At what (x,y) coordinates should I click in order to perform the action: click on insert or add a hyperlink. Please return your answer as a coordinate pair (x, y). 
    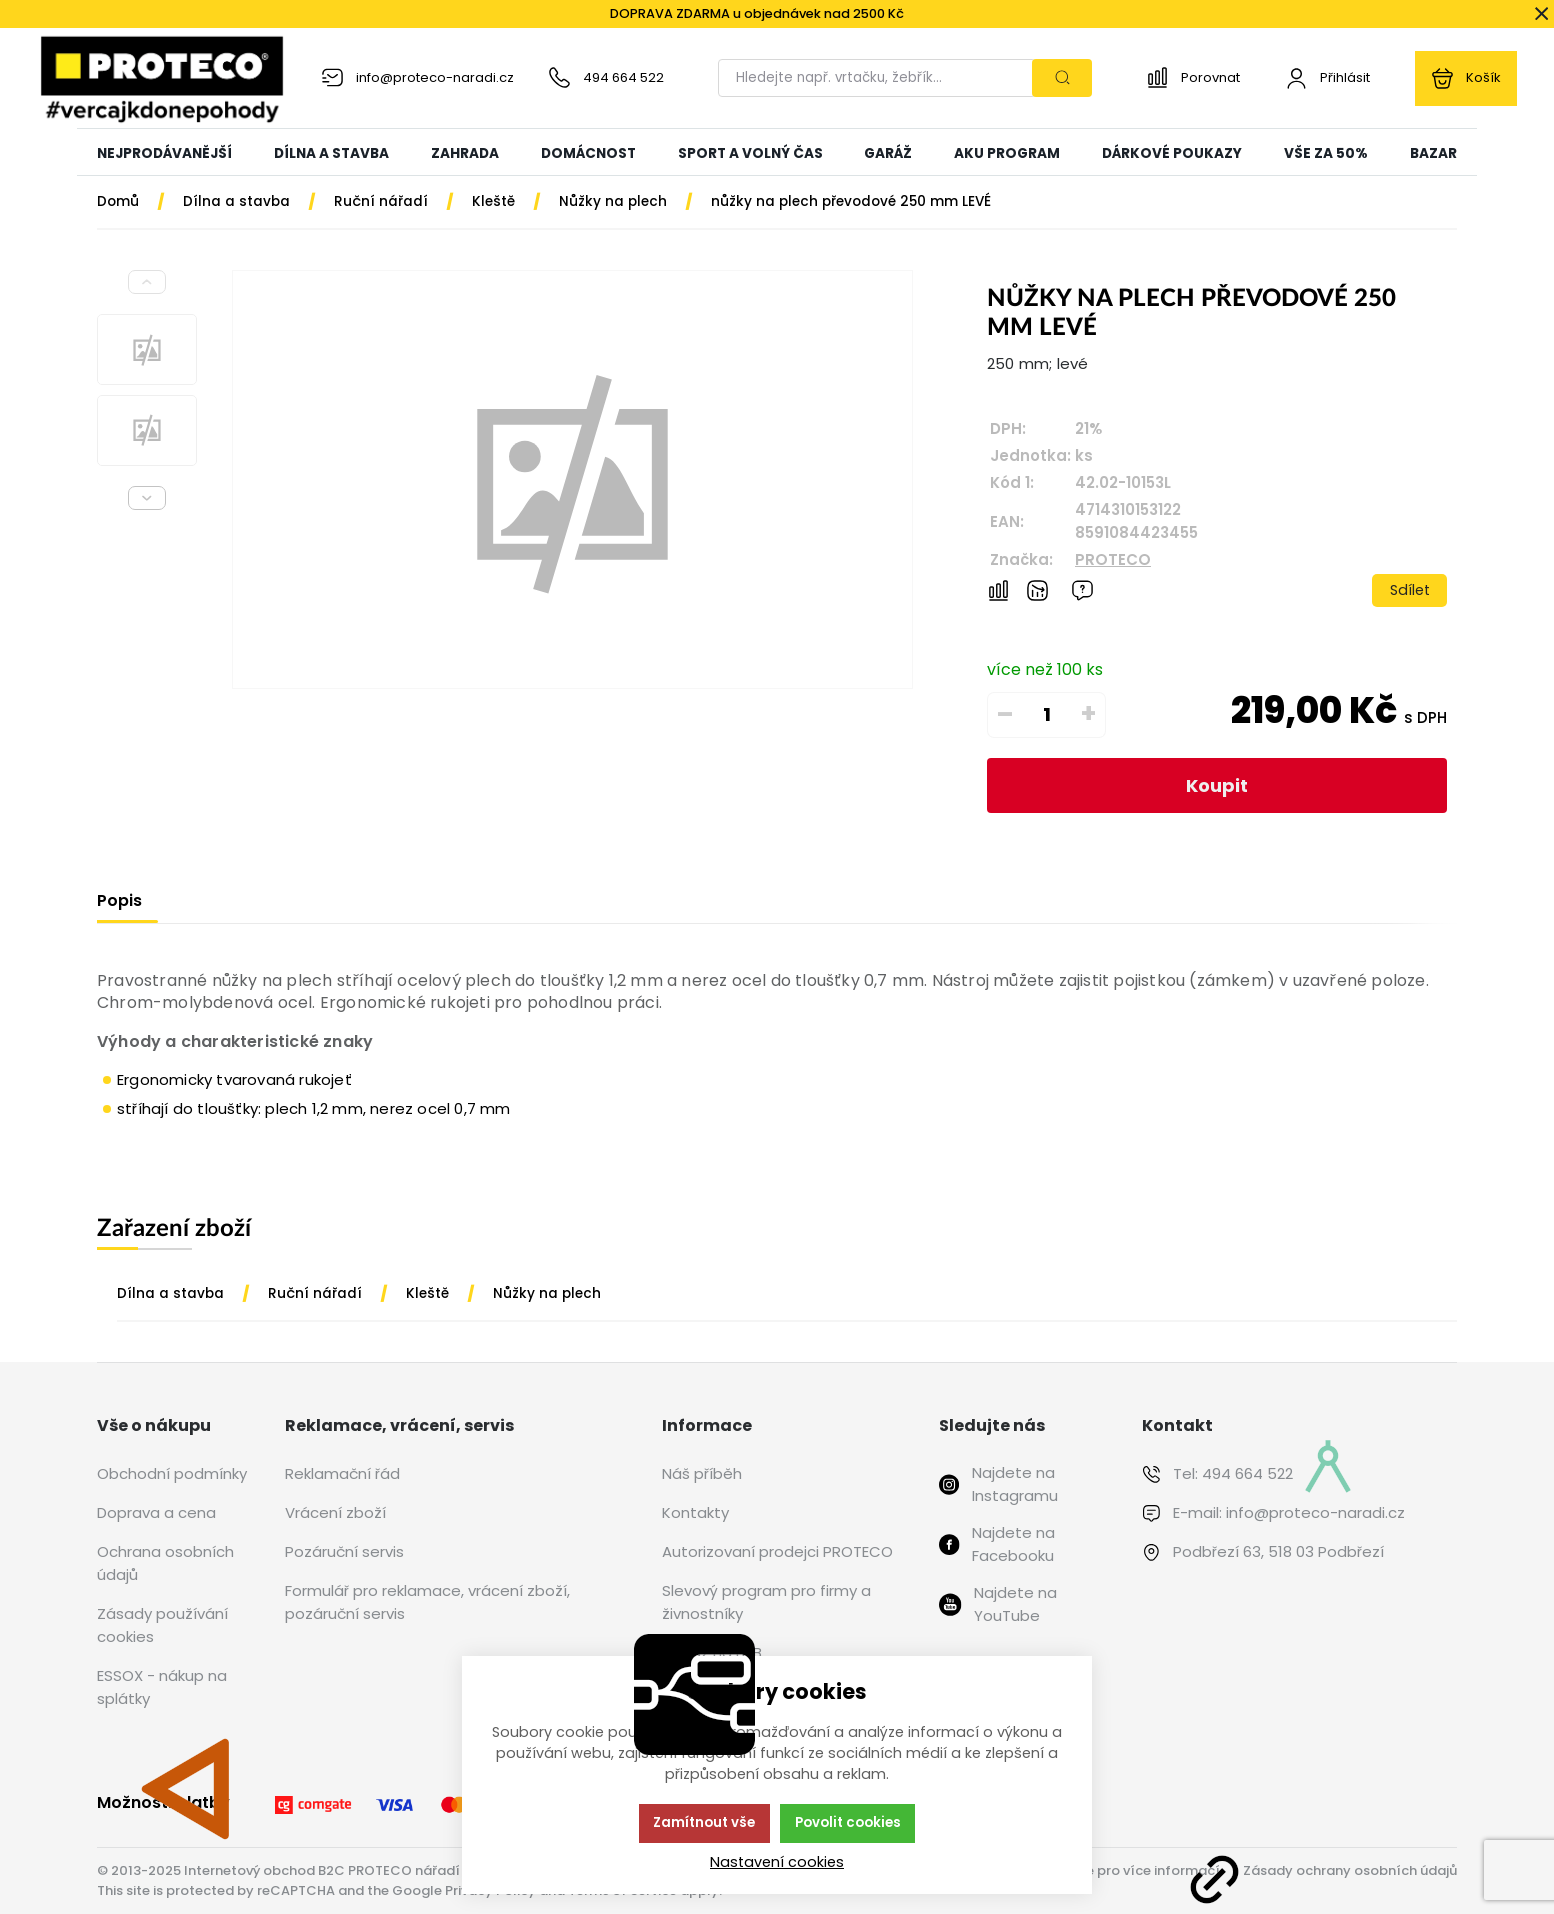
    Looking at the image, I should click on (1214, 1879).